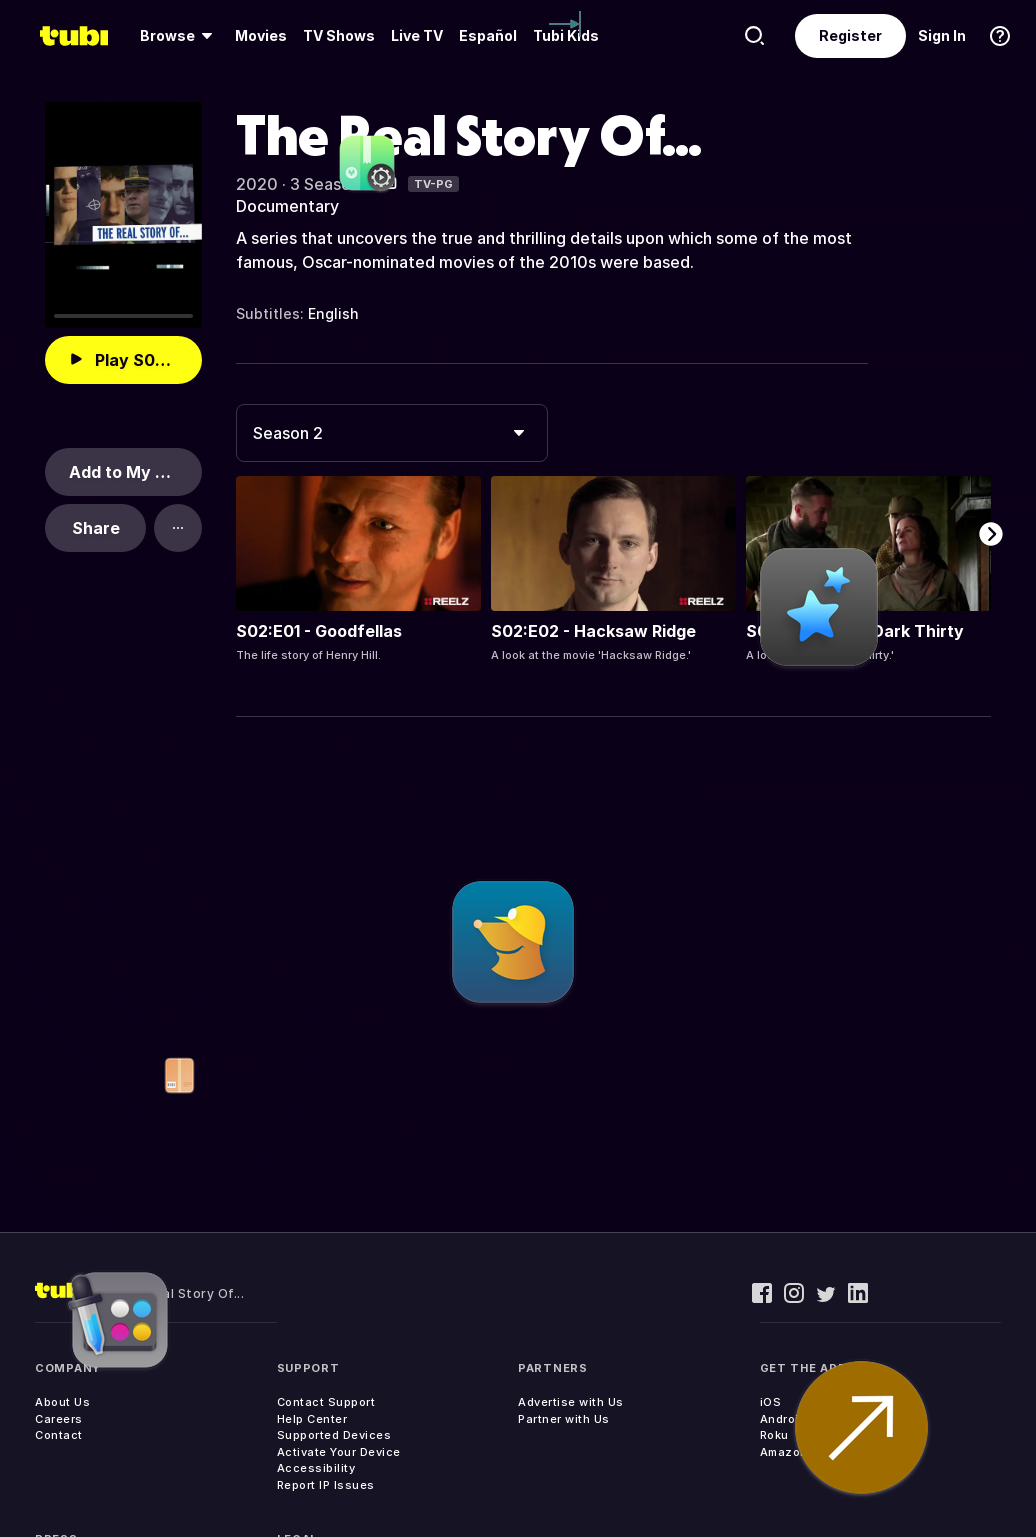  What do you see at coordinates (120, 1320) in the screenshot?
I see `open the eyedropper color picker app` at bounding box center [120, 1320].